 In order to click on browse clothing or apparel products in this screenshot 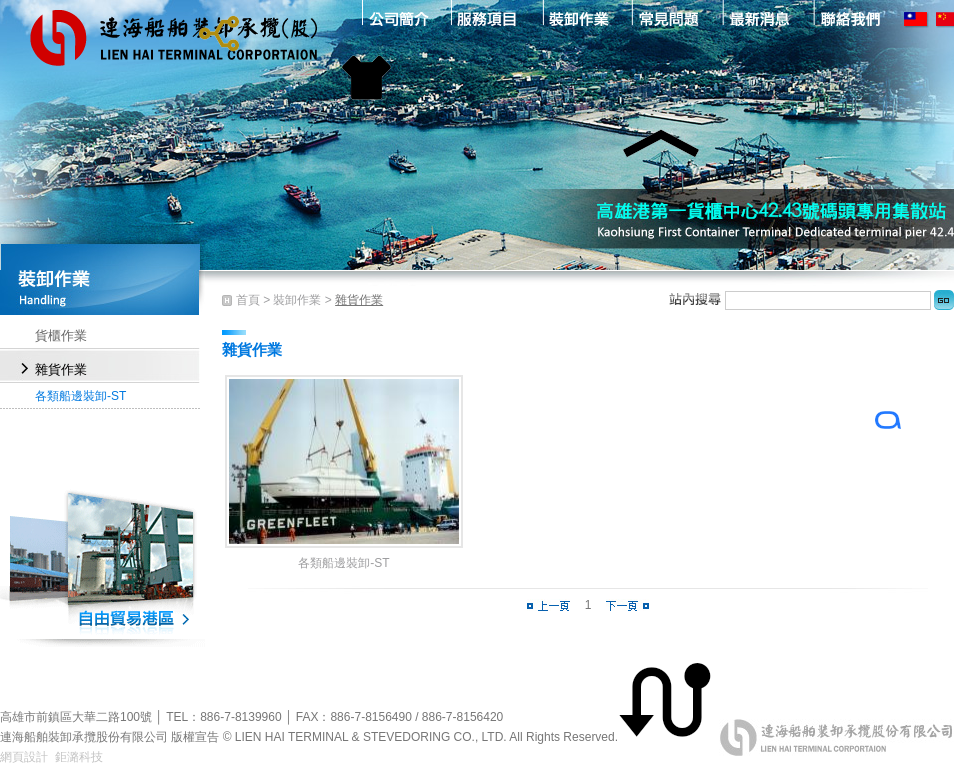, I will do `click(366, 77)`.